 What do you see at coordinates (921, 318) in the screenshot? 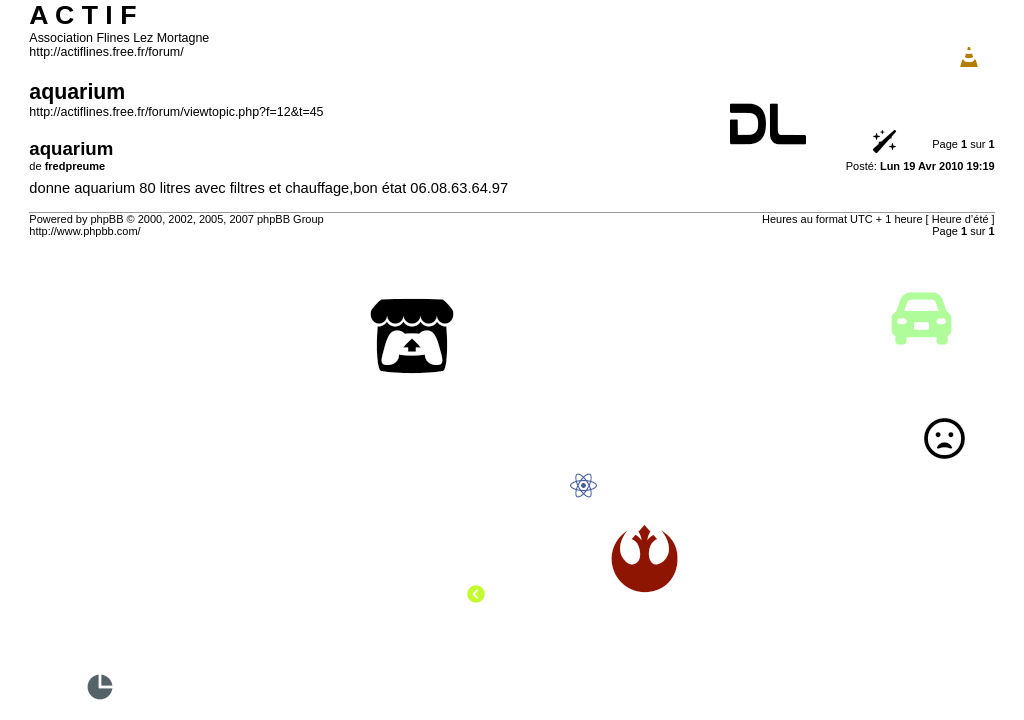
I see `access vehicle or car-related settings` at bounding box center [921, 318].